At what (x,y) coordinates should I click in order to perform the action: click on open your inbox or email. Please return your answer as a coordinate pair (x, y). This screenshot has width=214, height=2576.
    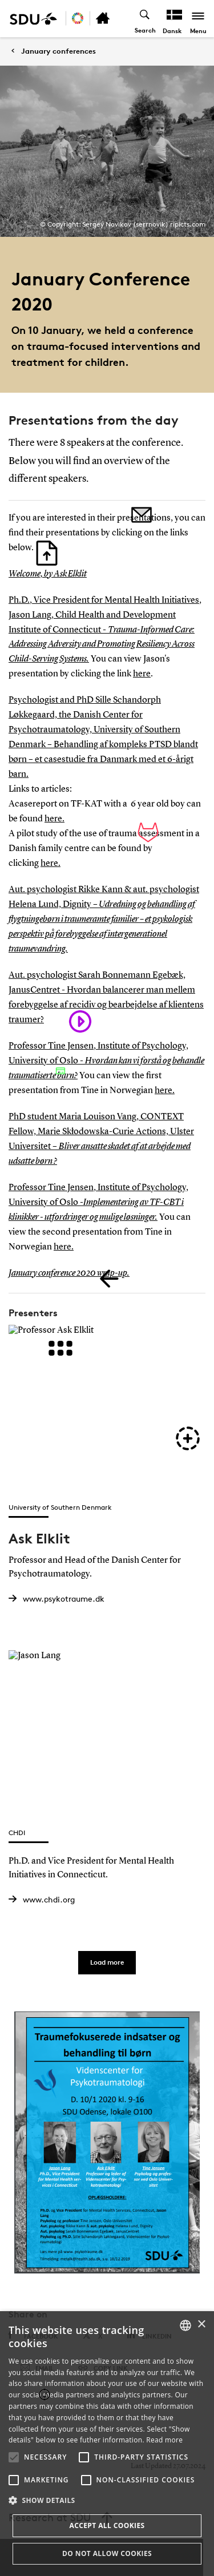
    Looking at the image, I should click on (142, 515).